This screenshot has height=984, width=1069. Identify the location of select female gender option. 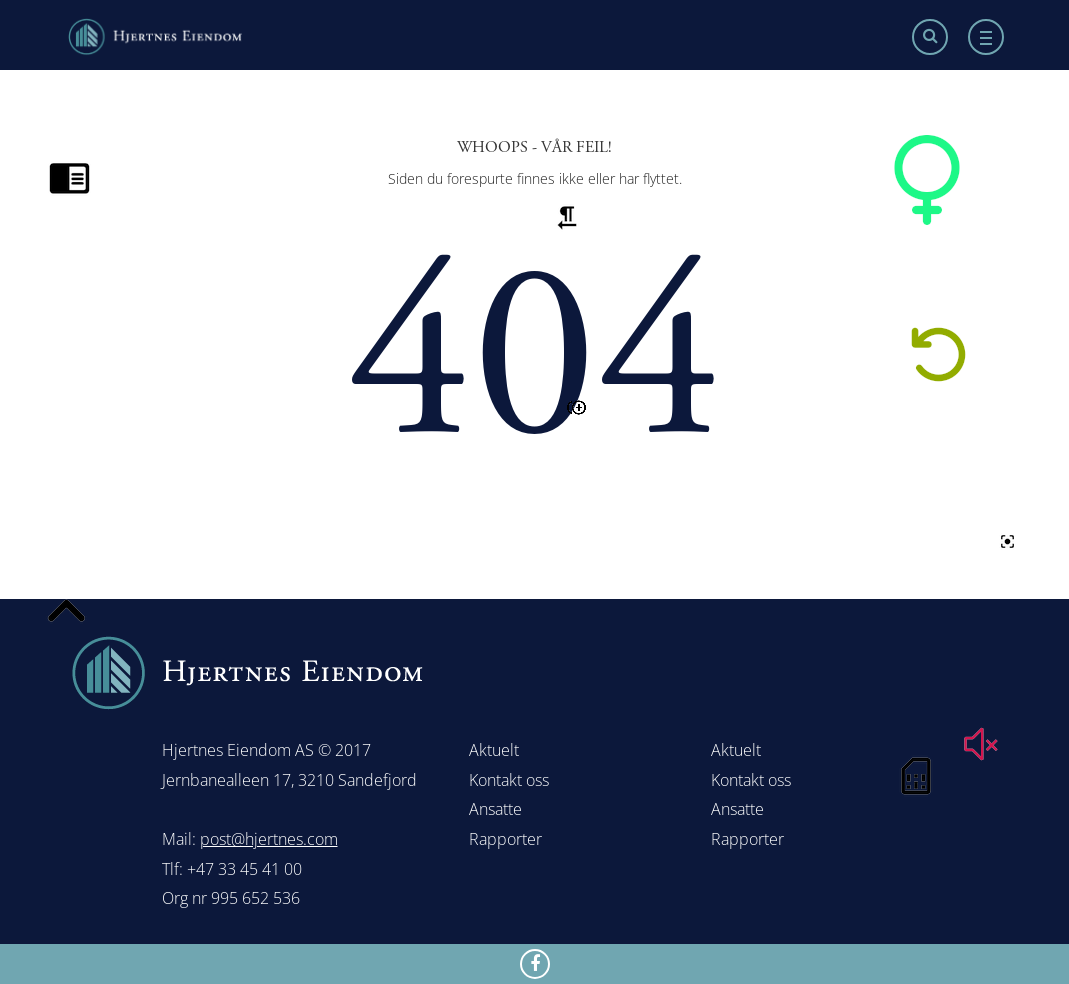
(927, 180).